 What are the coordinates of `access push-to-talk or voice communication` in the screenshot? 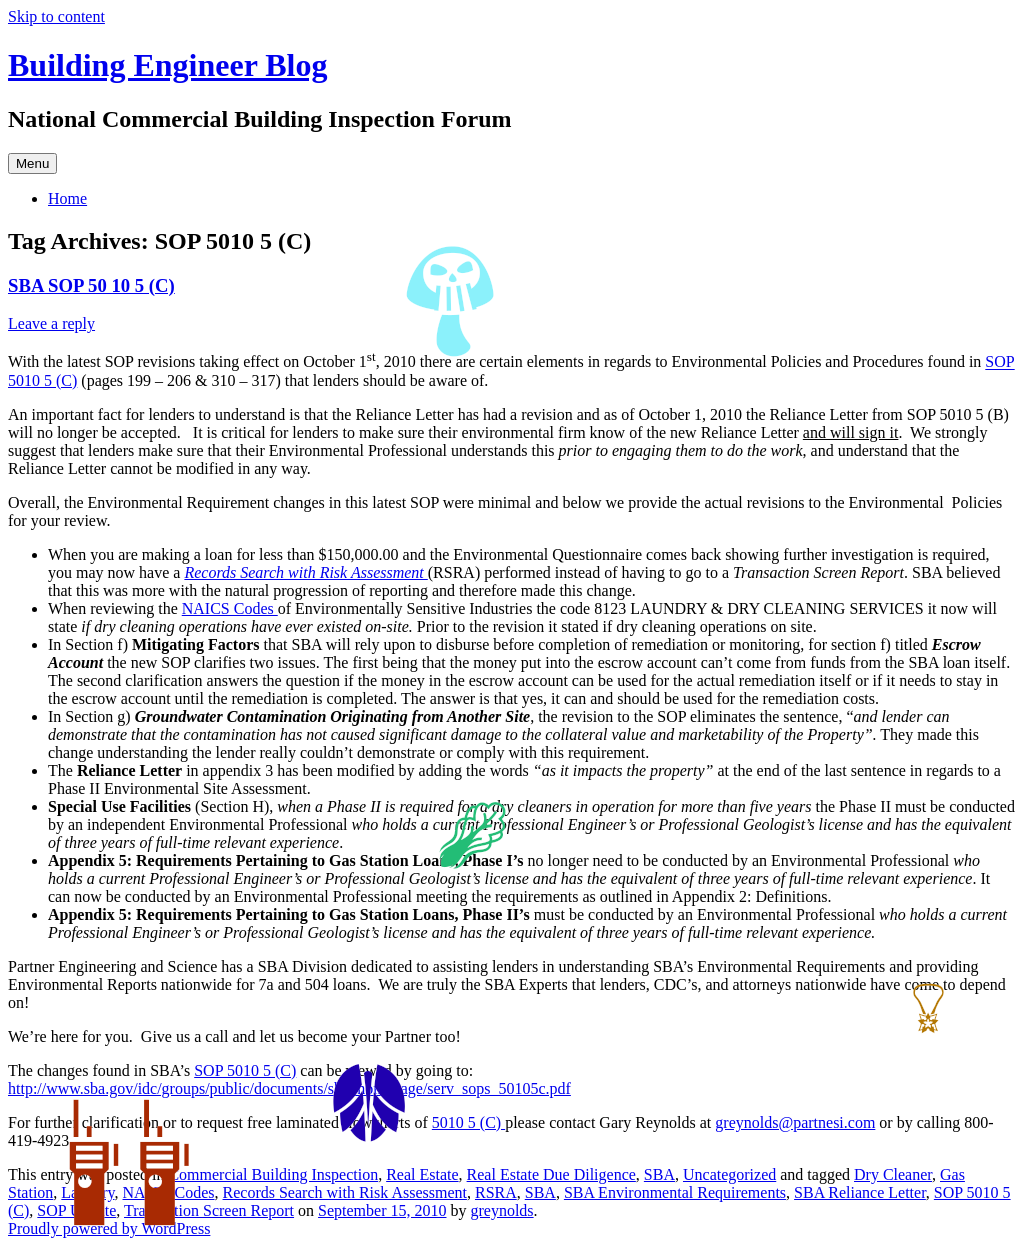 It's located at (124, 1161).